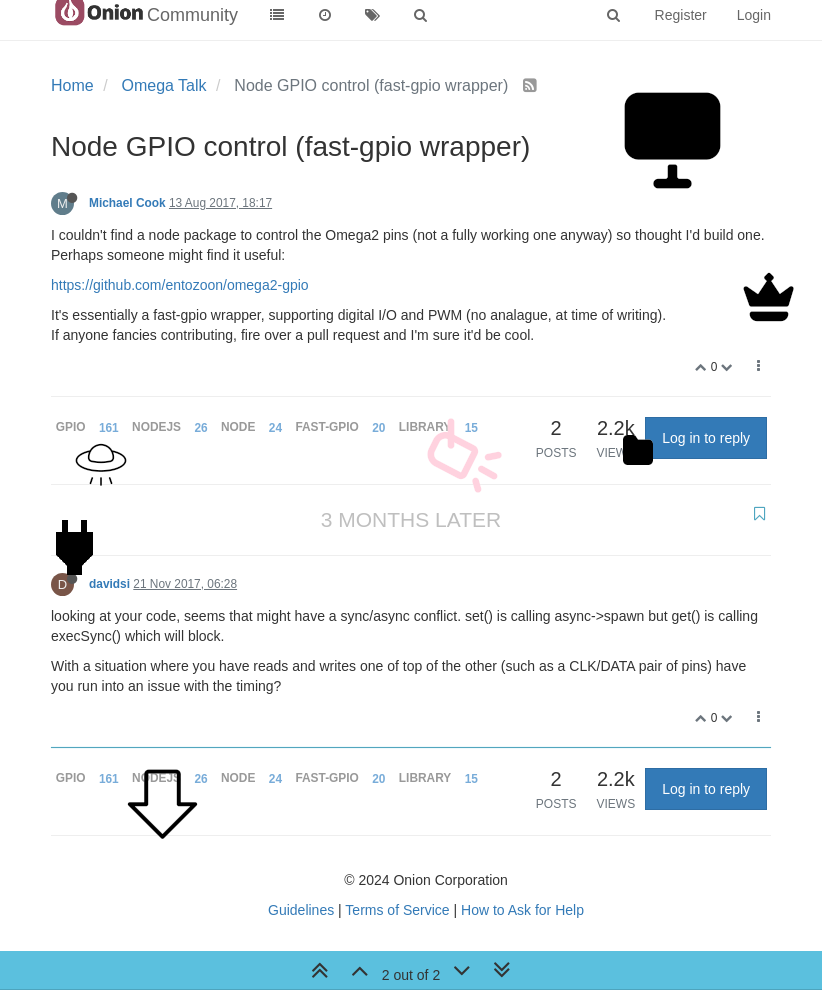  What do you see at coordinates (74, 547) in the screenshot?
I see `indicates device is charging or connected to power` at bounding box center [74, 547].